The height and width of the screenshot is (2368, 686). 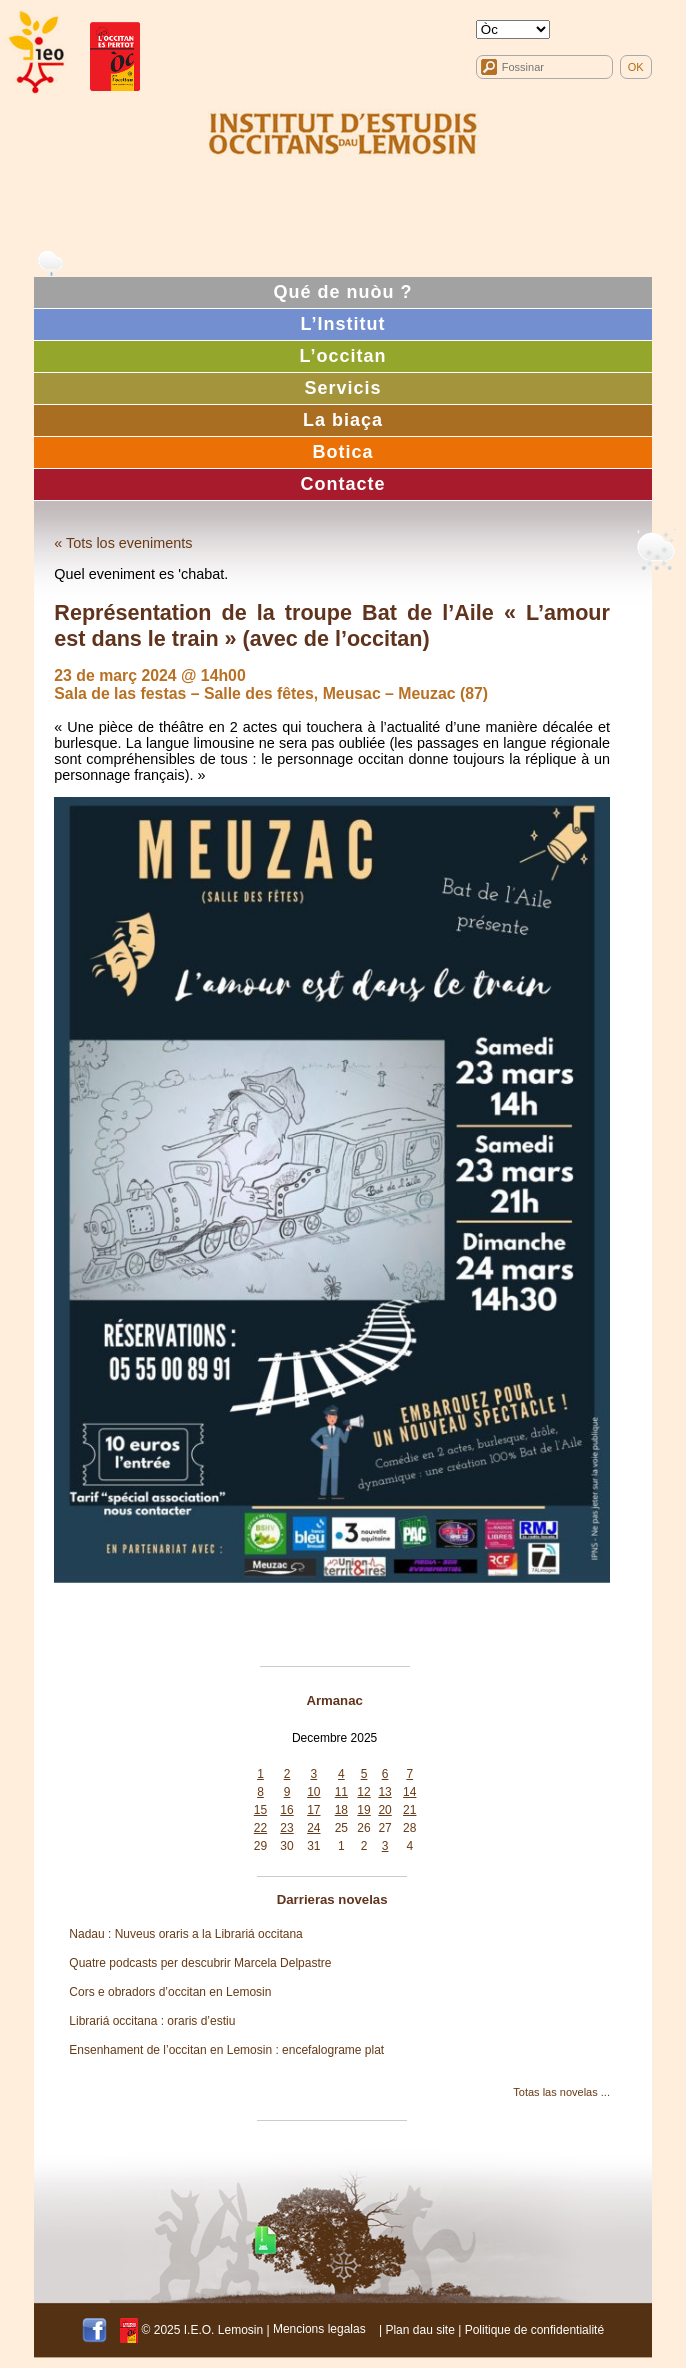 I want to click on android application package file (APK), so click(x=265, y=2240).